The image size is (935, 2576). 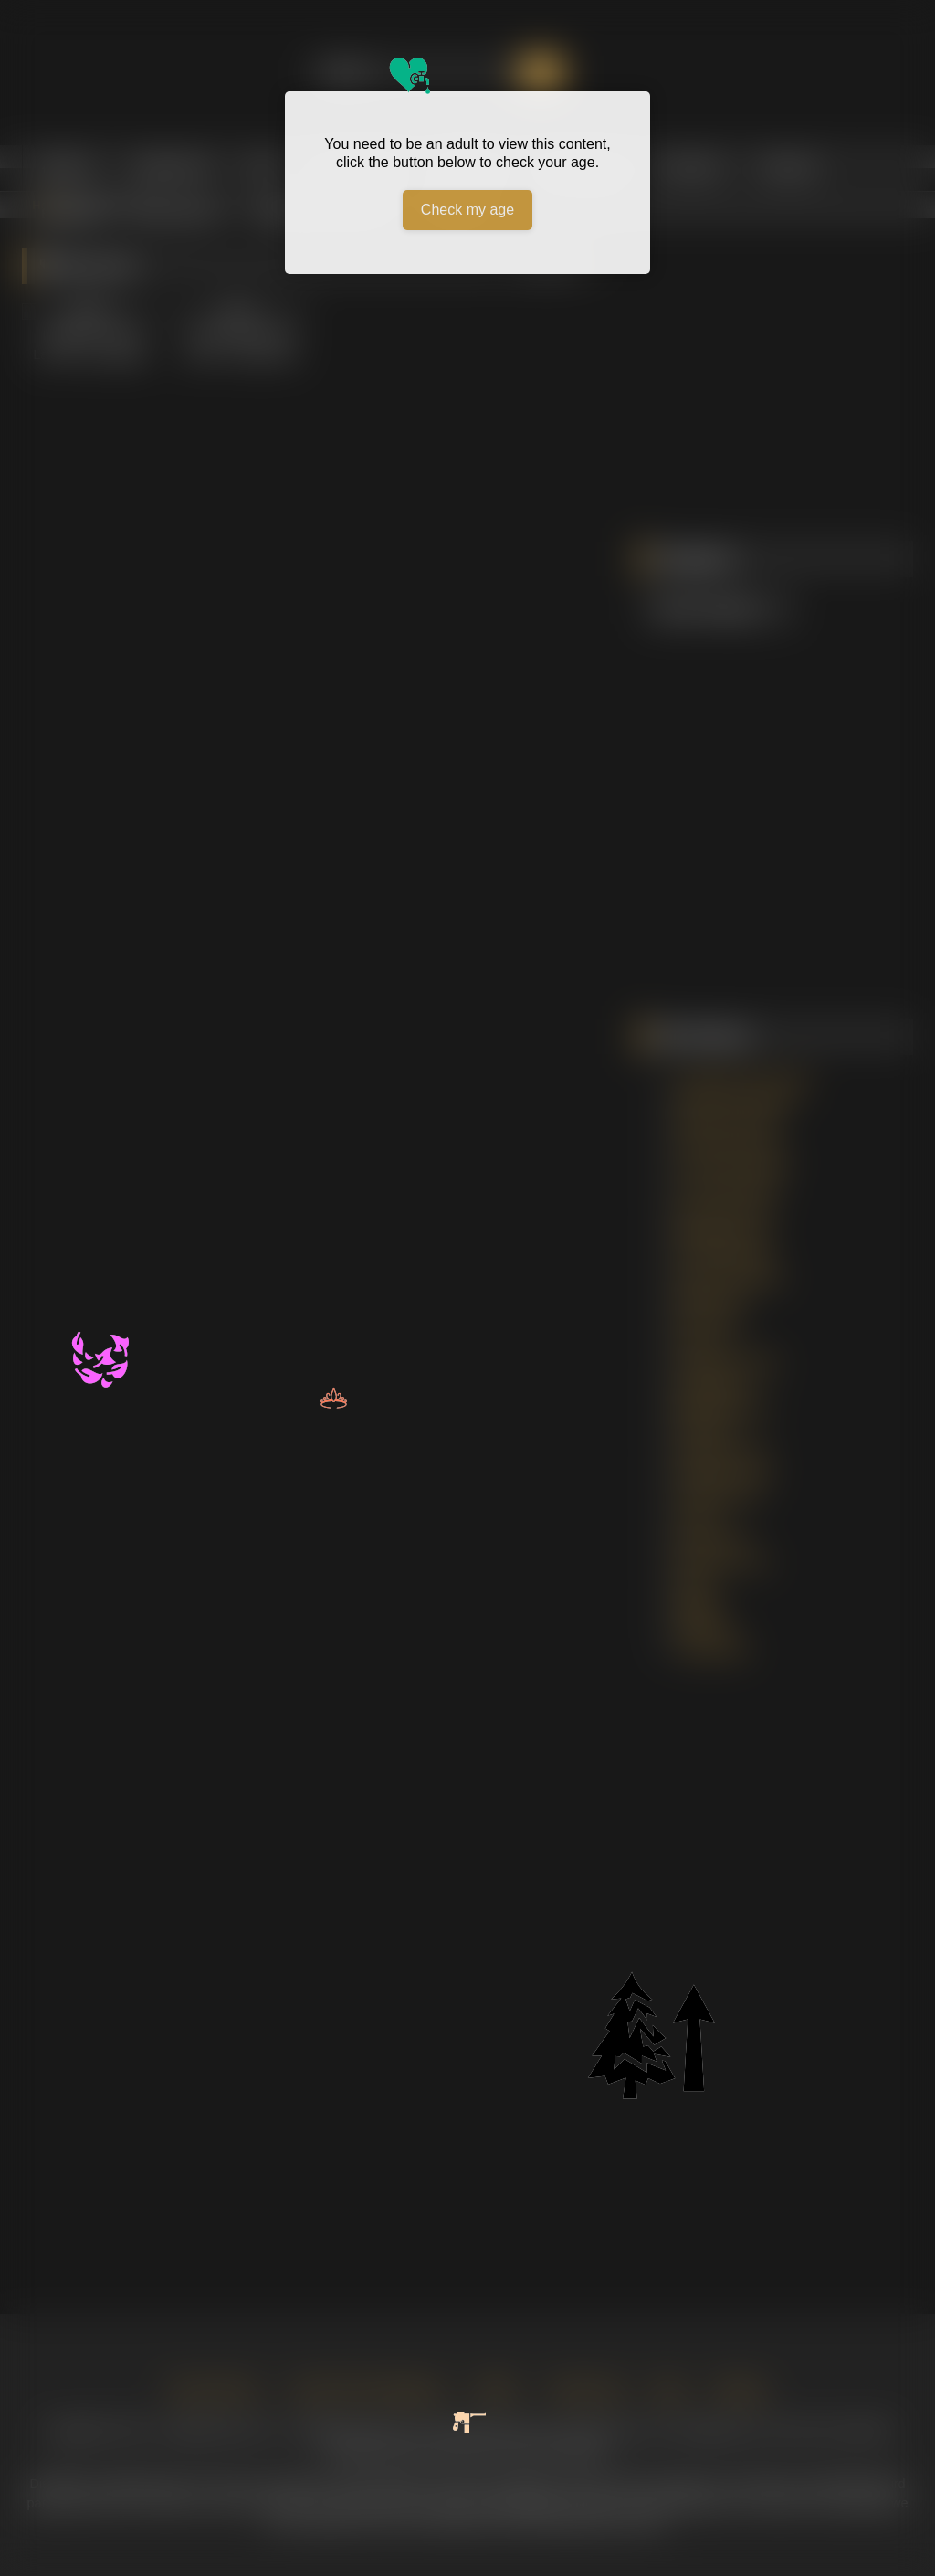 What do you see at coordinates (651, 2035) in the screenshot?
I see `track your forest or tree growth progress` at bounding box center [651, 2035].